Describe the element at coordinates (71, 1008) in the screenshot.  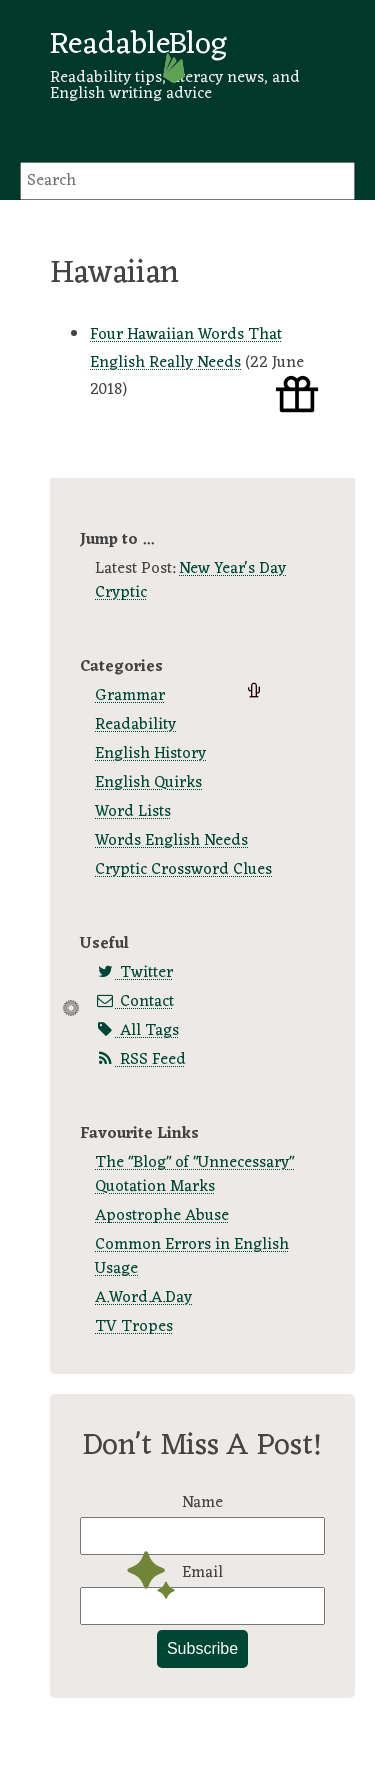
I see `link to figshare research repository` at that location.